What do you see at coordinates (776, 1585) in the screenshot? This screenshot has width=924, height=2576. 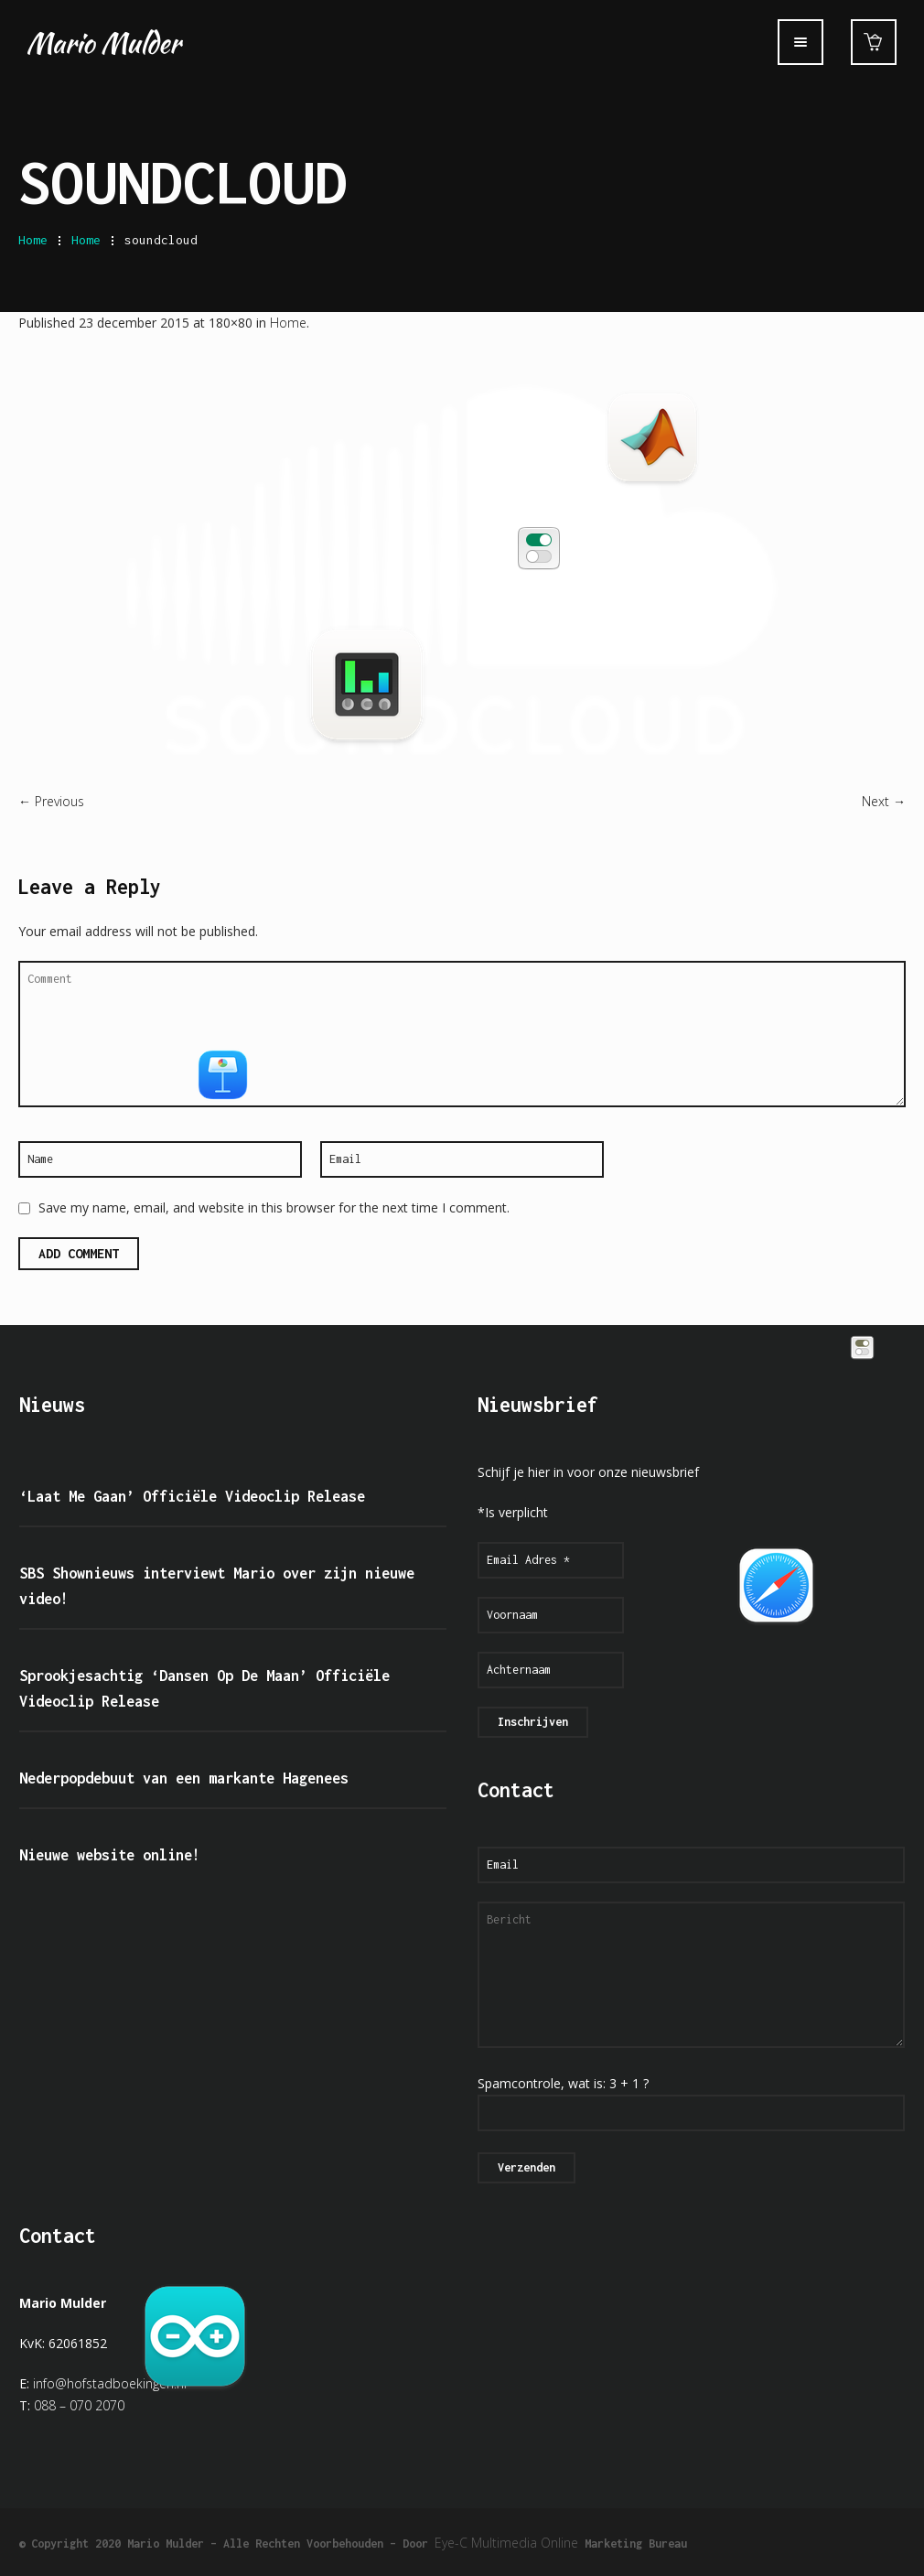 I see `open Safari web browser` at bounding box center [776, 1585].